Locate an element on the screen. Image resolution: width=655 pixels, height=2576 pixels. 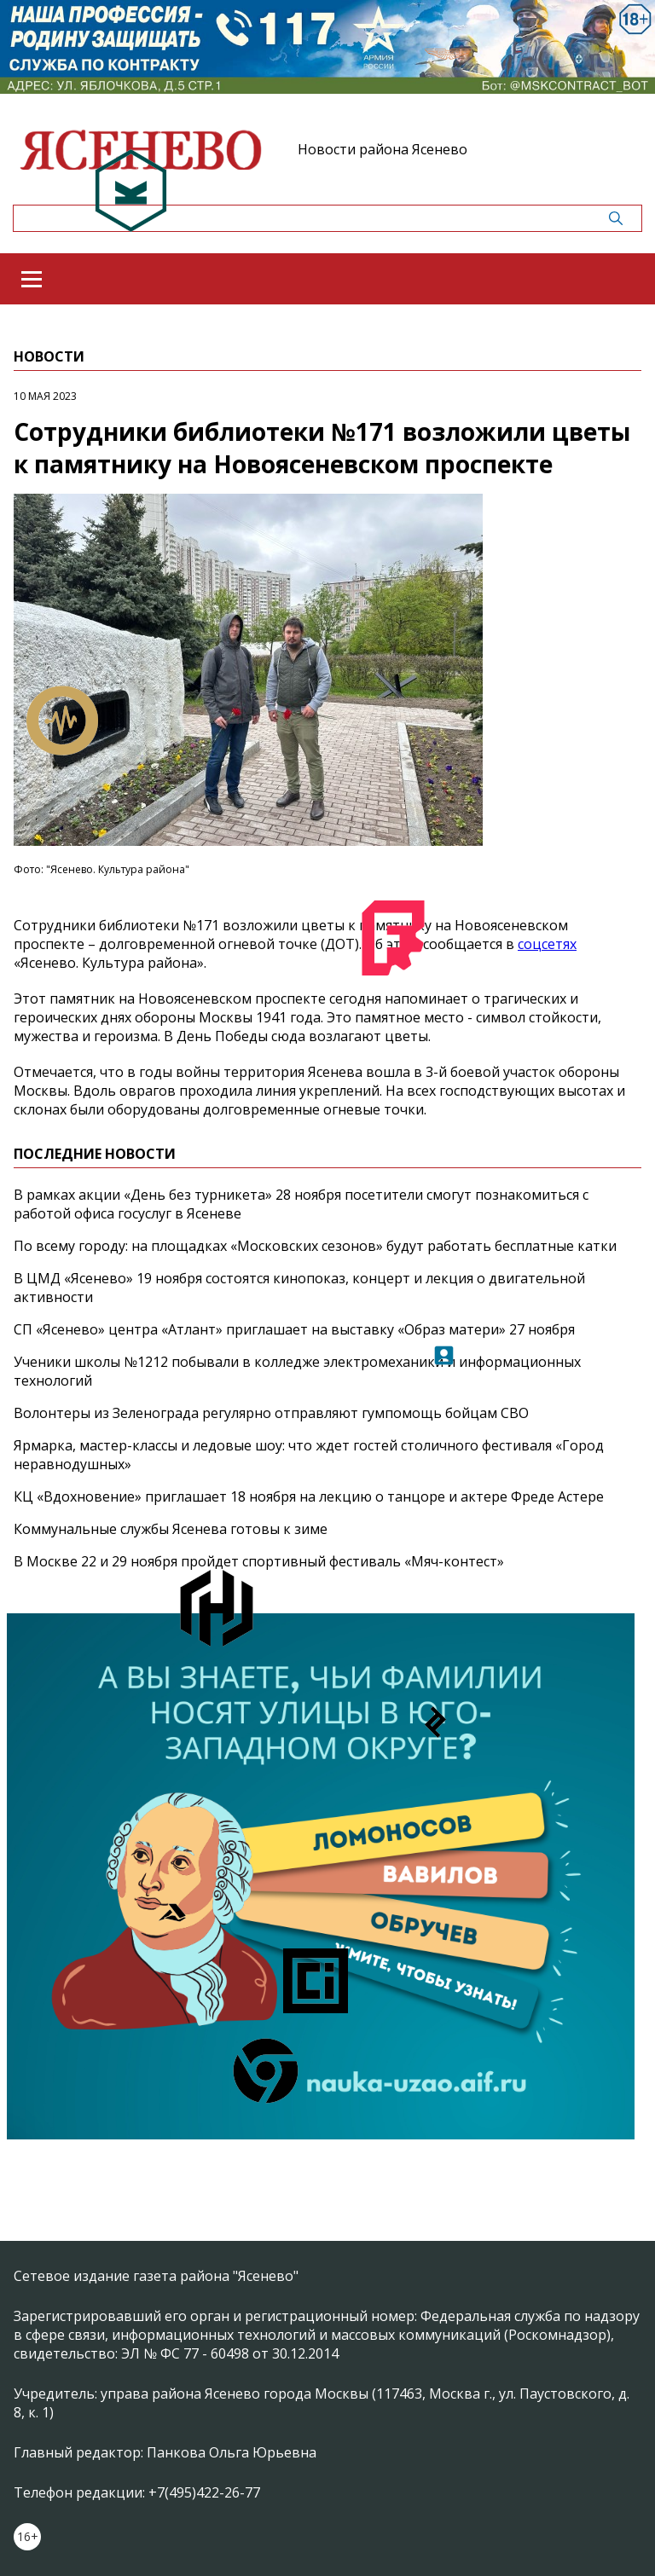
open Google Chrome browser is located at coordinates (265, 2070).